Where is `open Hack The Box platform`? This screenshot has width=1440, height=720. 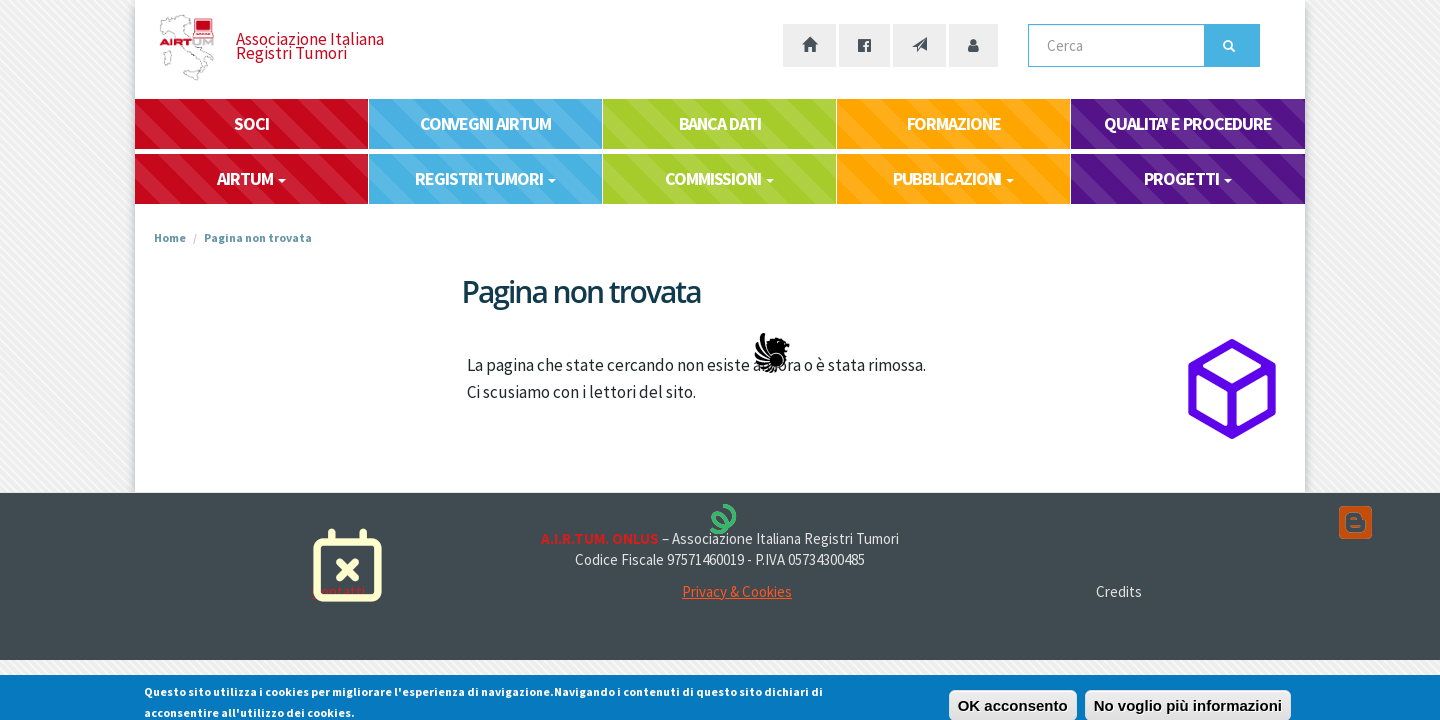 open Hack The Box platform is located at coordinates (1232, 389).